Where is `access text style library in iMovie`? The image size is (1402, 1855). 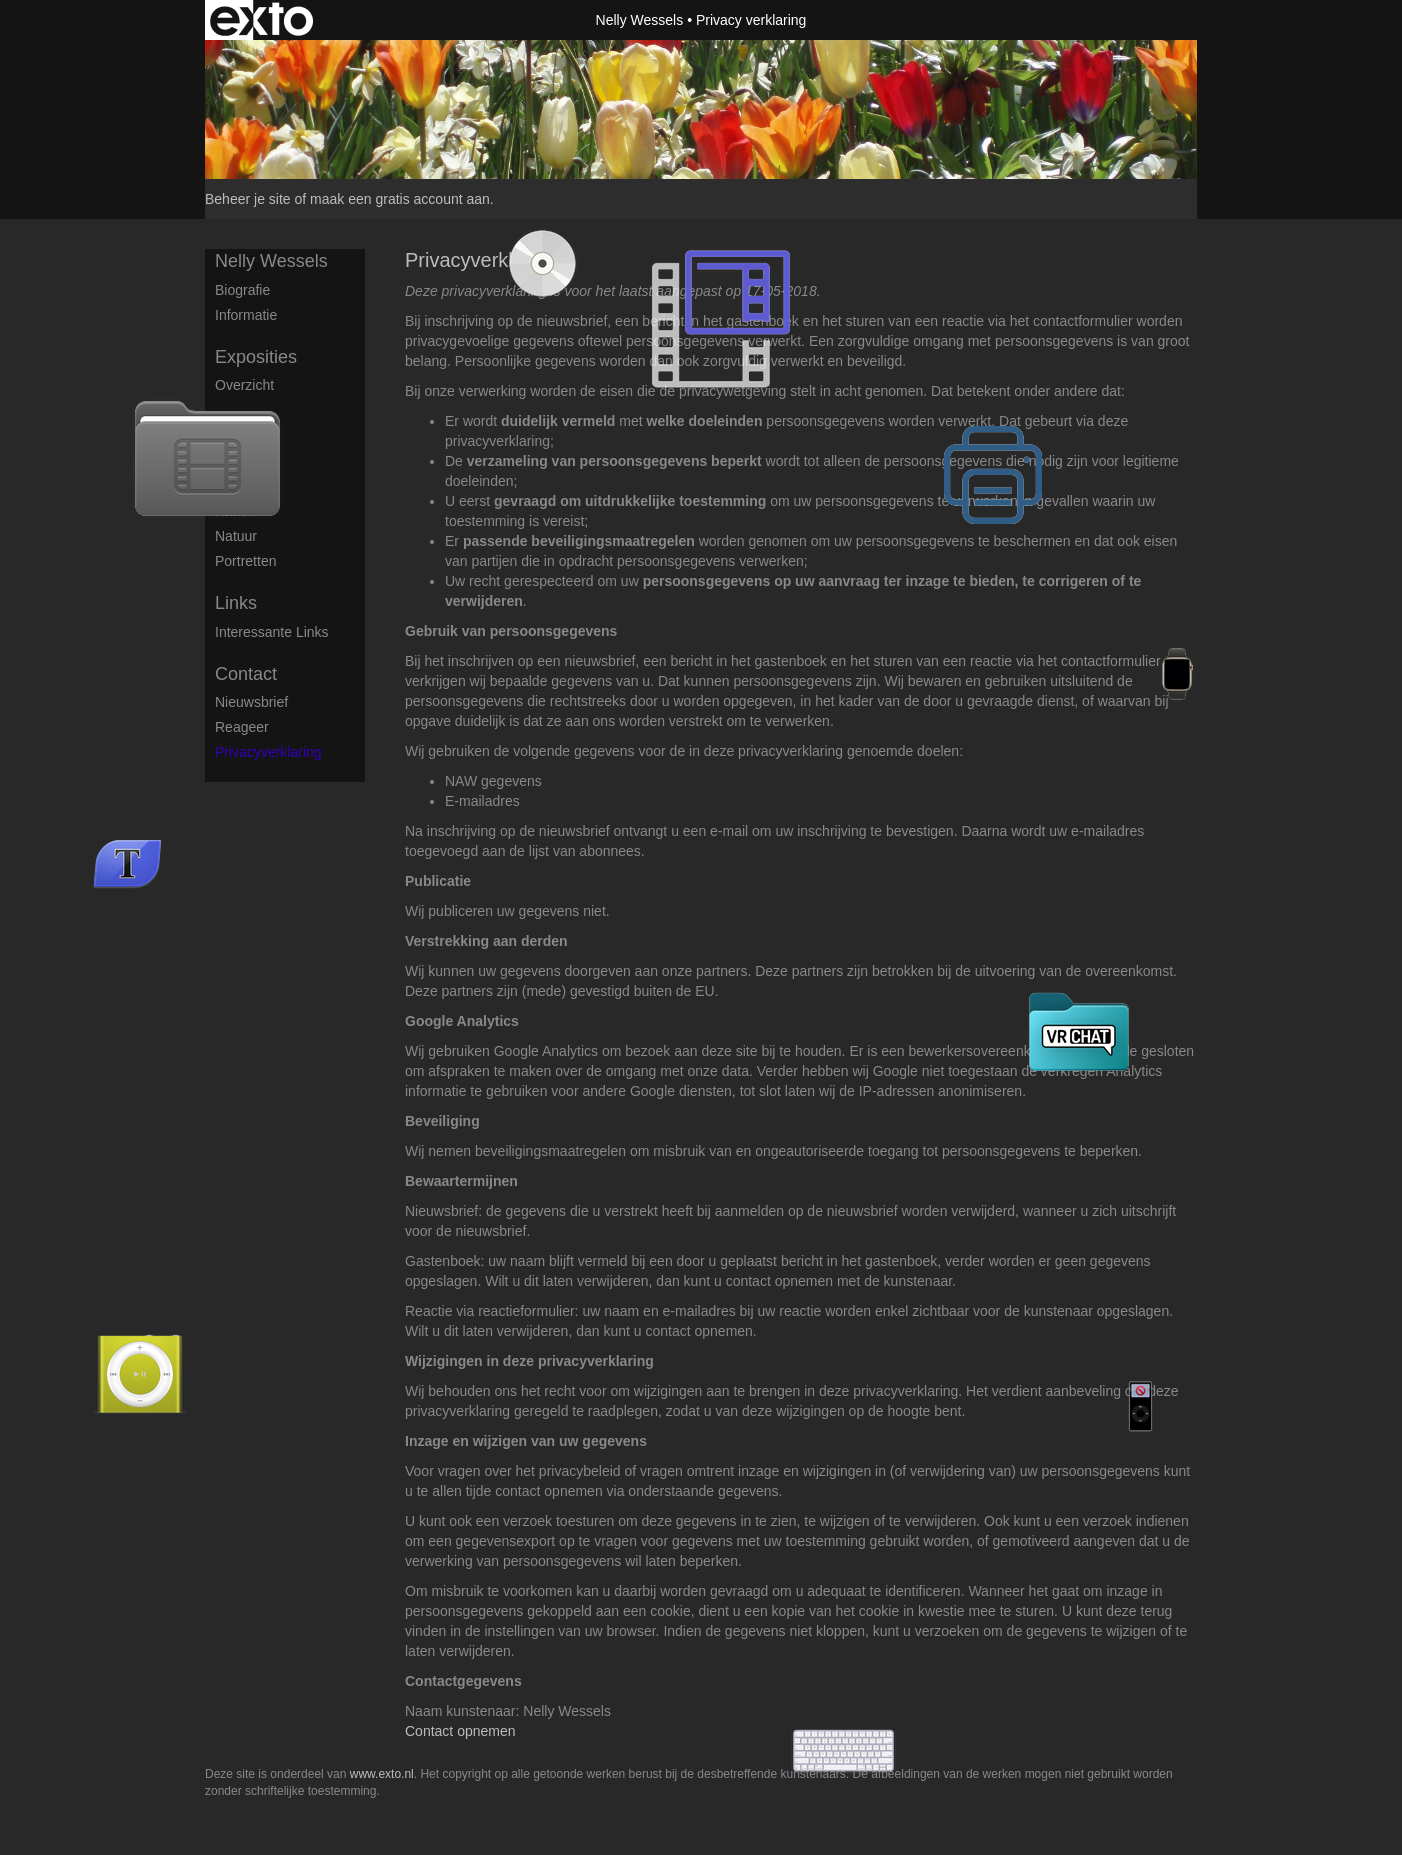
access text style library in iMovie is located at coordinates (127, 863).